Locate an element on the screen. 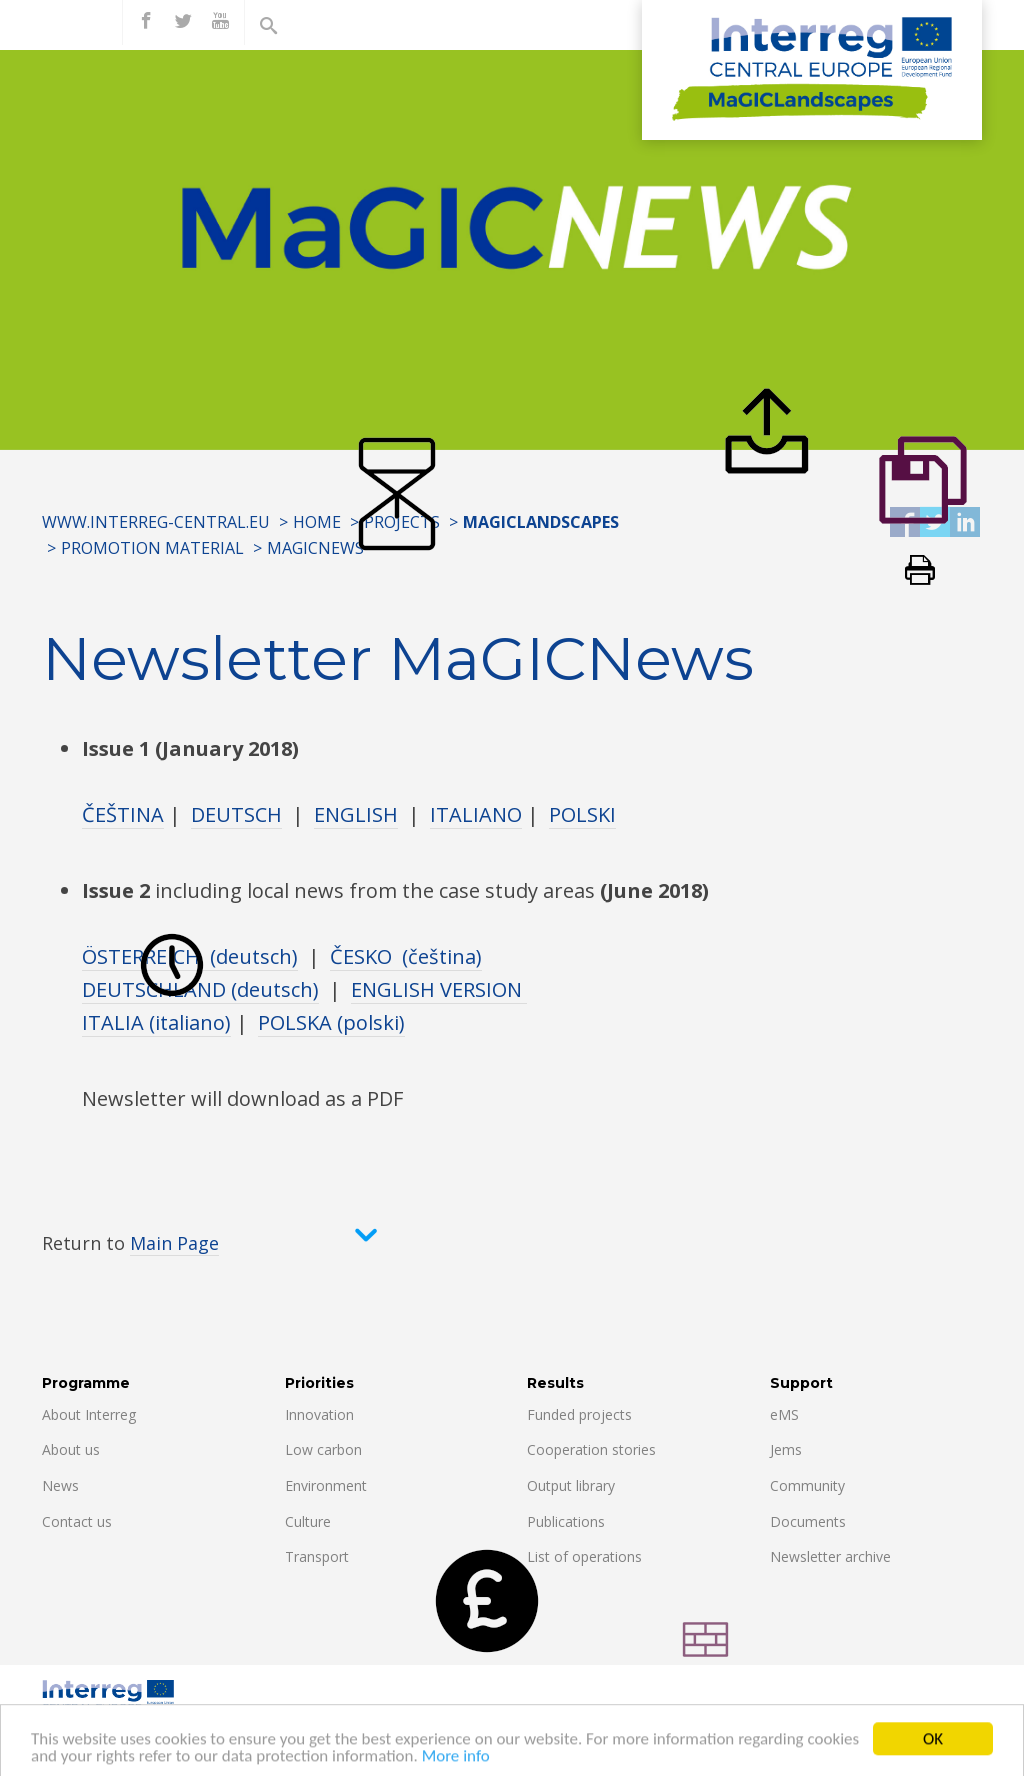  pop changes from git stash is located at coordinates (770, 429).